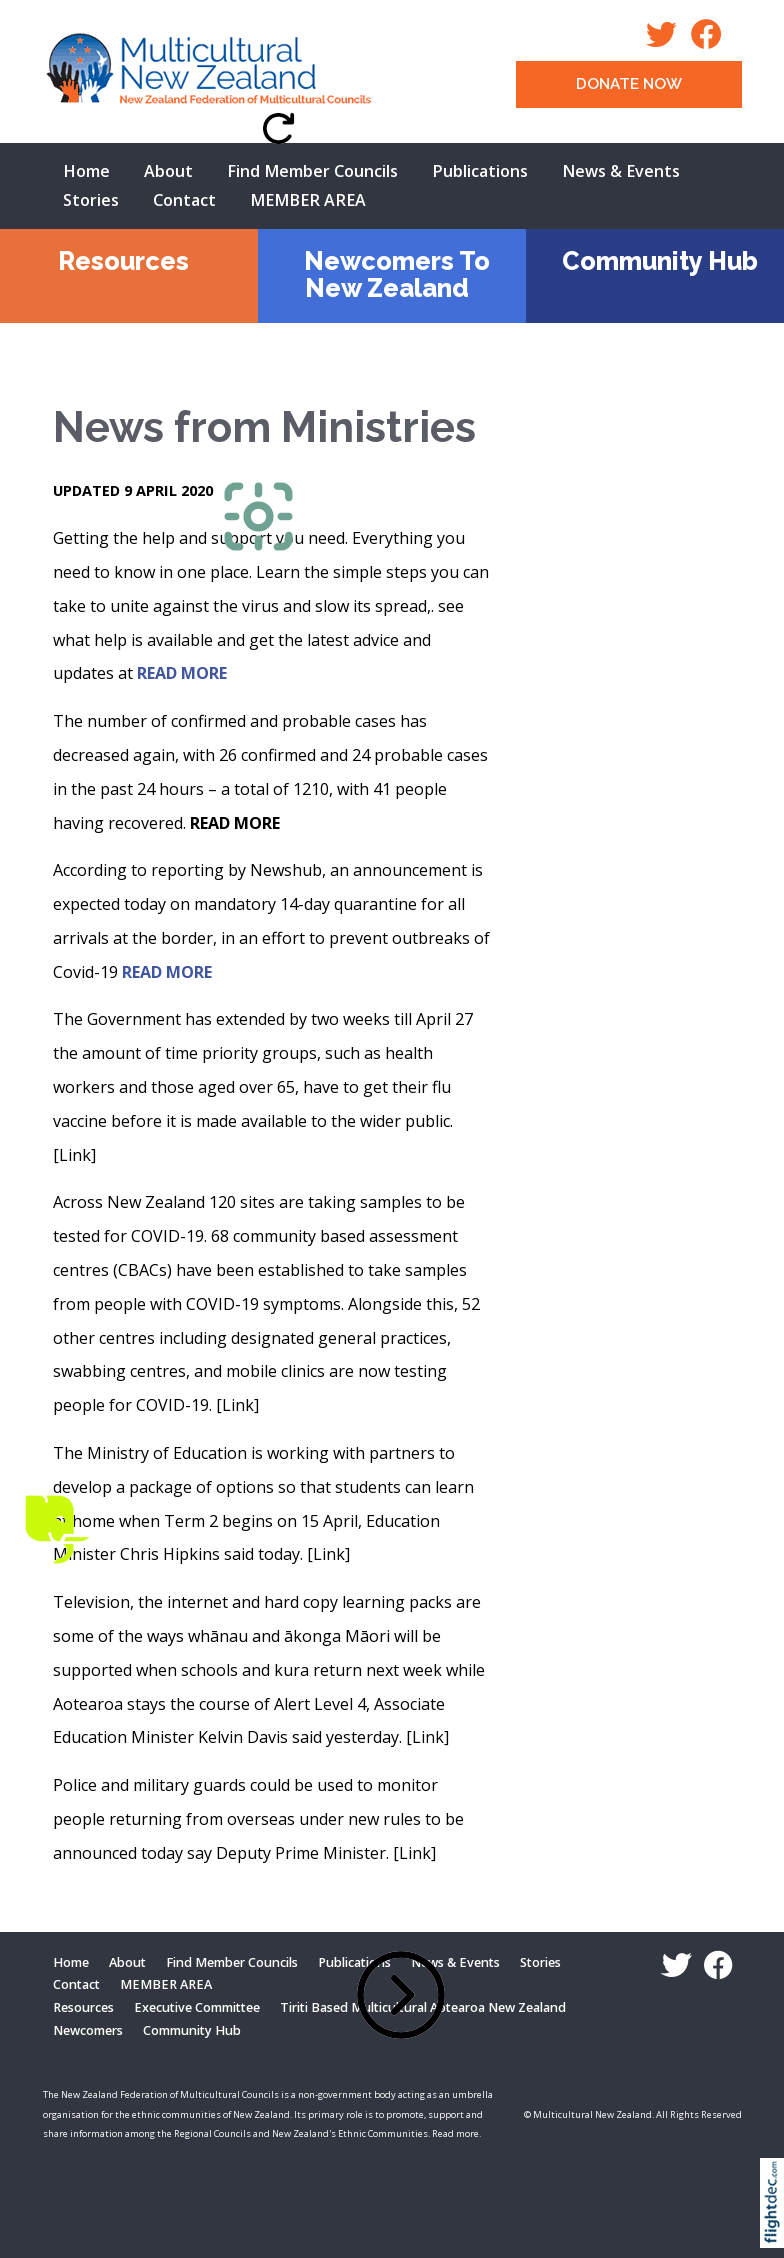  I want to click on redo the last undone action, so click(278, 128).